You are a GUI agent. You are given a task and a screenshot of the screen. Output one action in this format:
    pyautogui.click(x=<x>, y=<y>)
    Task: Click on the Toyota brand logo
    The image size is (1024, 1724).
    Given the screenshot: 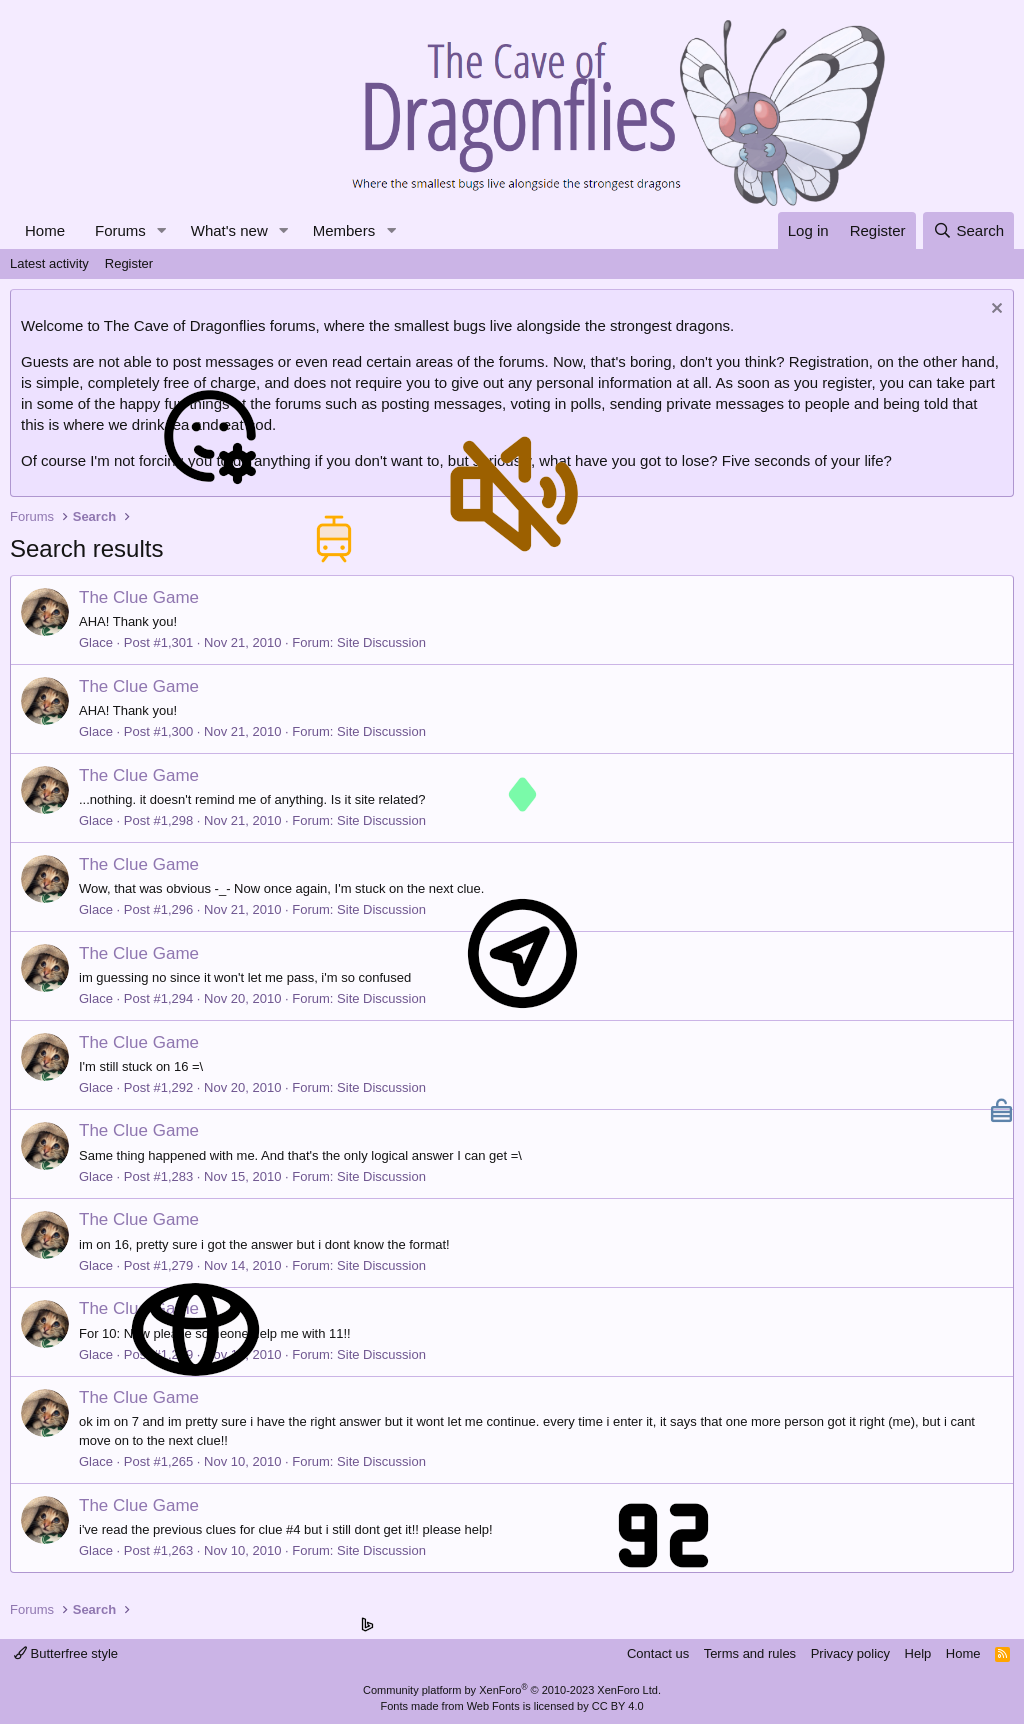 What is the action you would take?
    pyautogui.click(x=195, y=1329)
    